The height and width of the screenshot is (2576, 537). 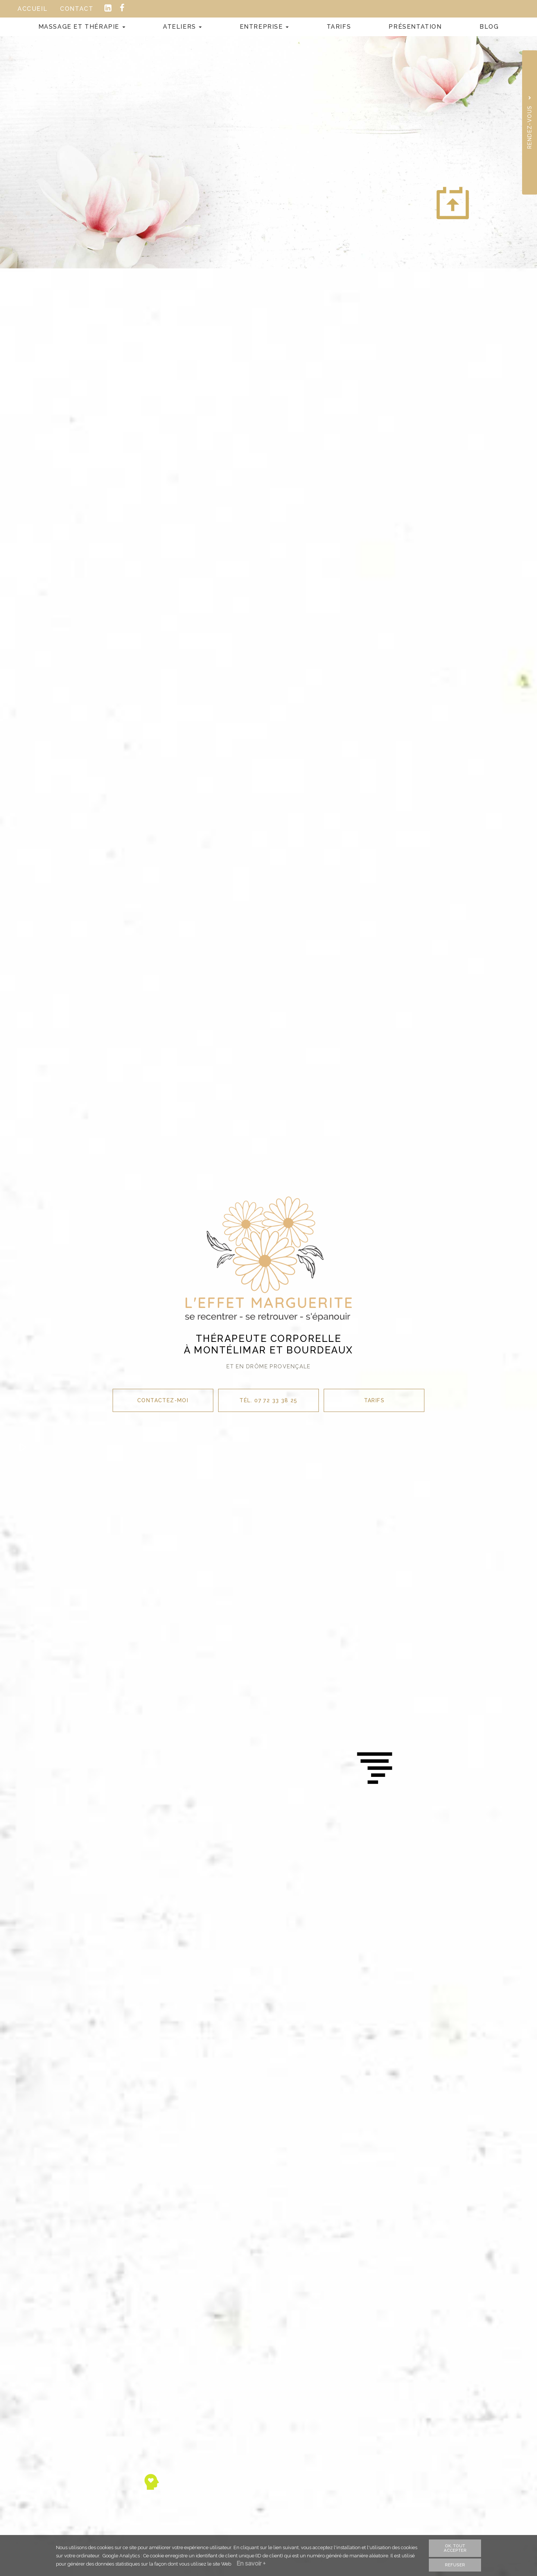 I want to click on play media content, so click(x=22, y=1447).